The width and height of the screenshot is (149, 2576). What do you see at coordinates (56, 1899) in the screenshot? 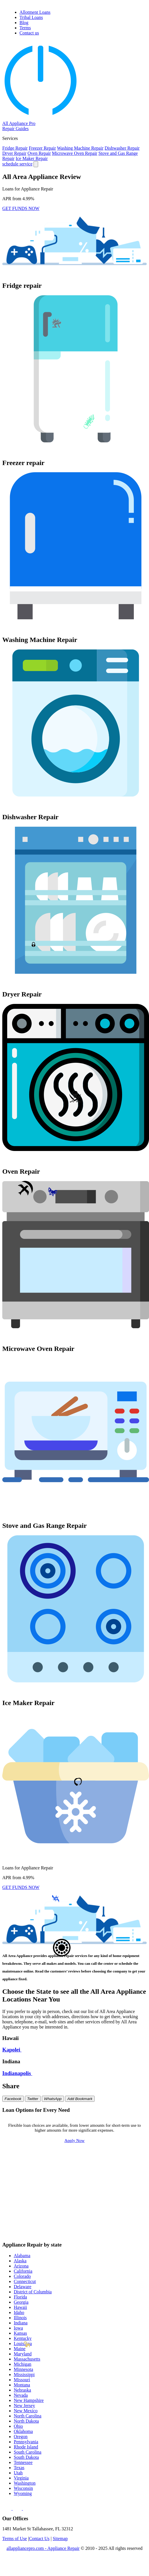
I see `indicates a high-priority or urgent meeting alert` at bounding box center [56, 1899].